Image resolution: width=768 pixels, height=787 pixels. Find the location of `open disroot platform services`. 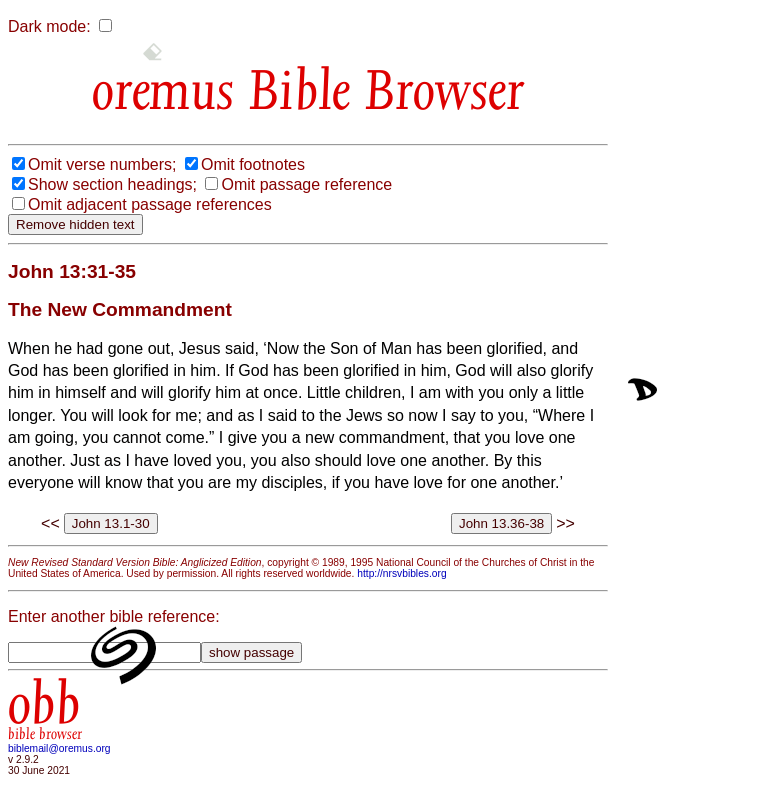

open disroot platform services is located at coordinates (642, 389).